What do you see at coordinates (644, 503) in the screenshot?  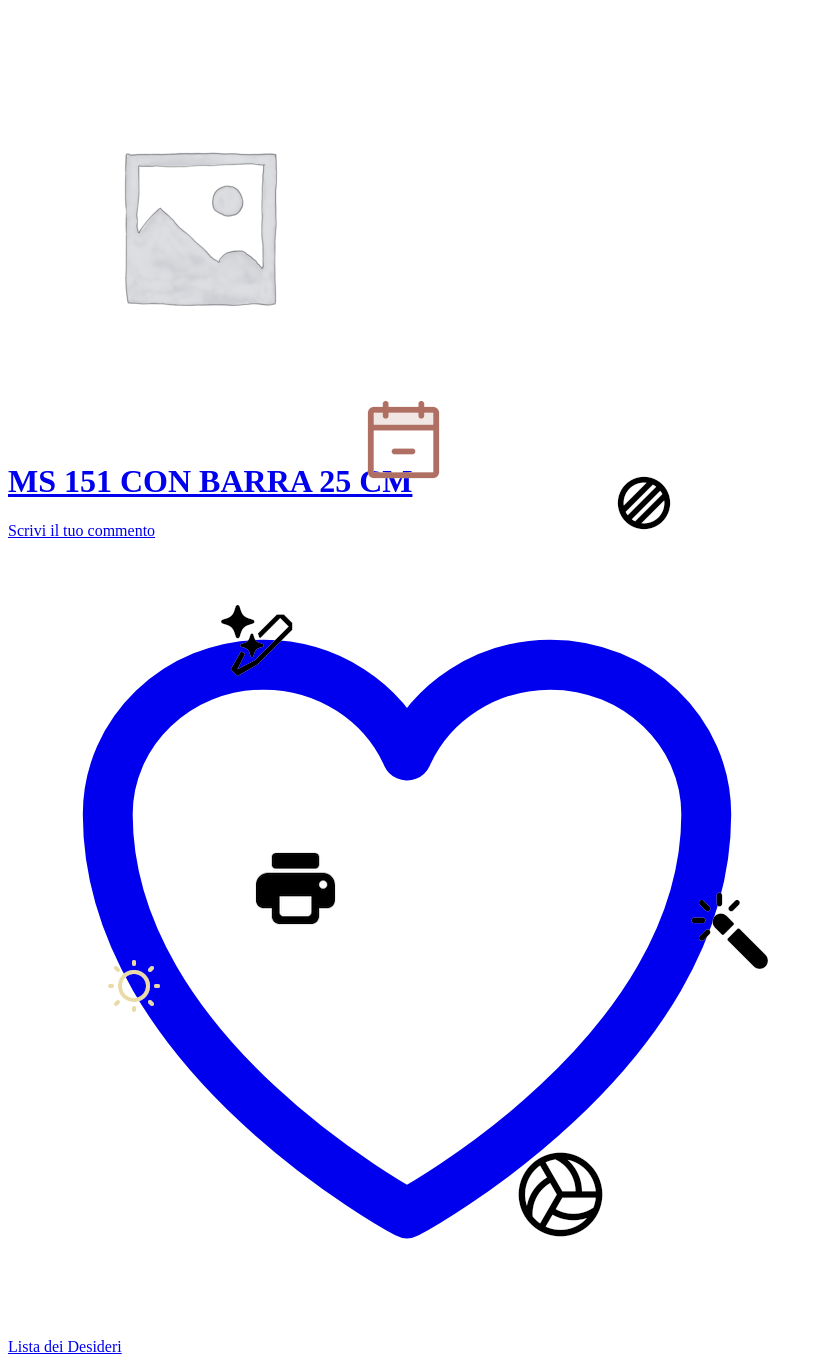 I see `access boules or pétanque game` at bounding box center [644, 503].